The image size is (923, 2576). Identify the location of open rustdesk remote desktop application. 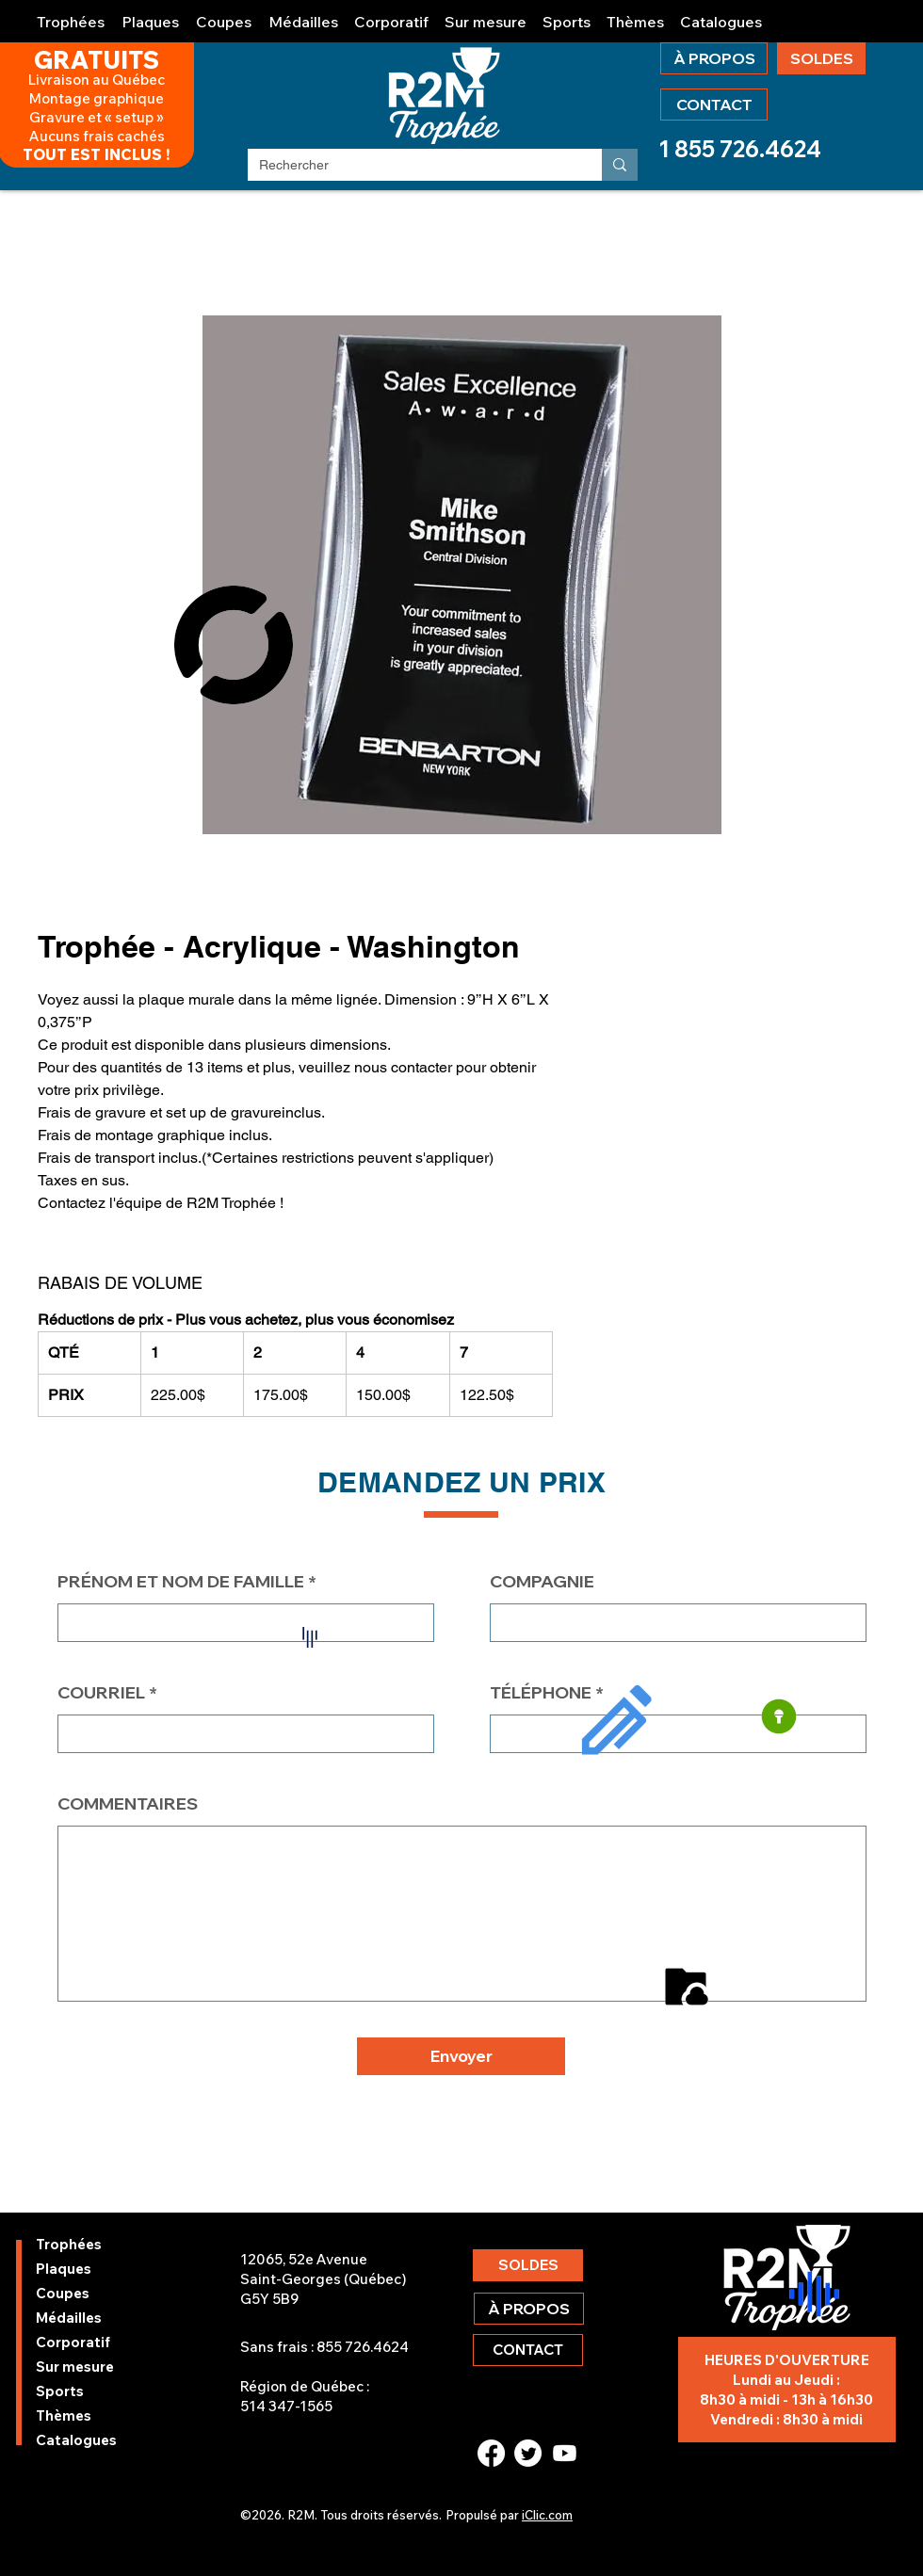
(234, 645).